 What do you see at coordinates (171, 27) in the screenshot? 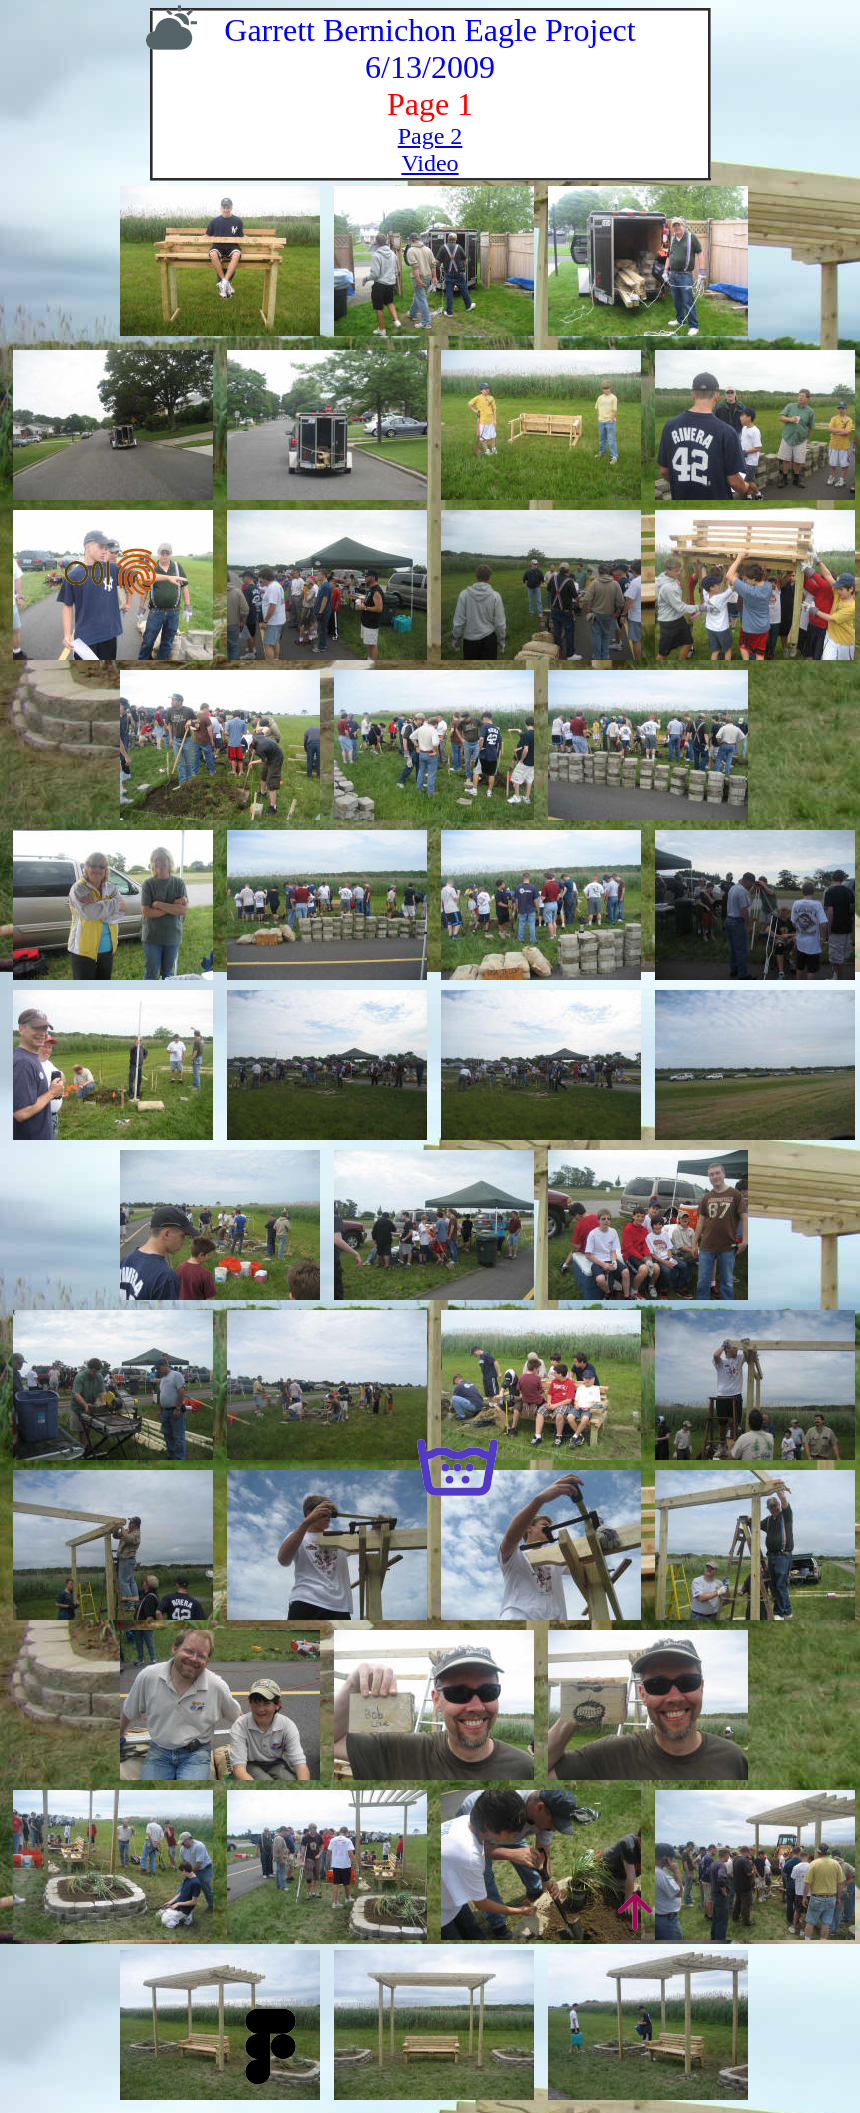
I see `indicates partly cloudy weather conditions` at bounding box center [171, 27].